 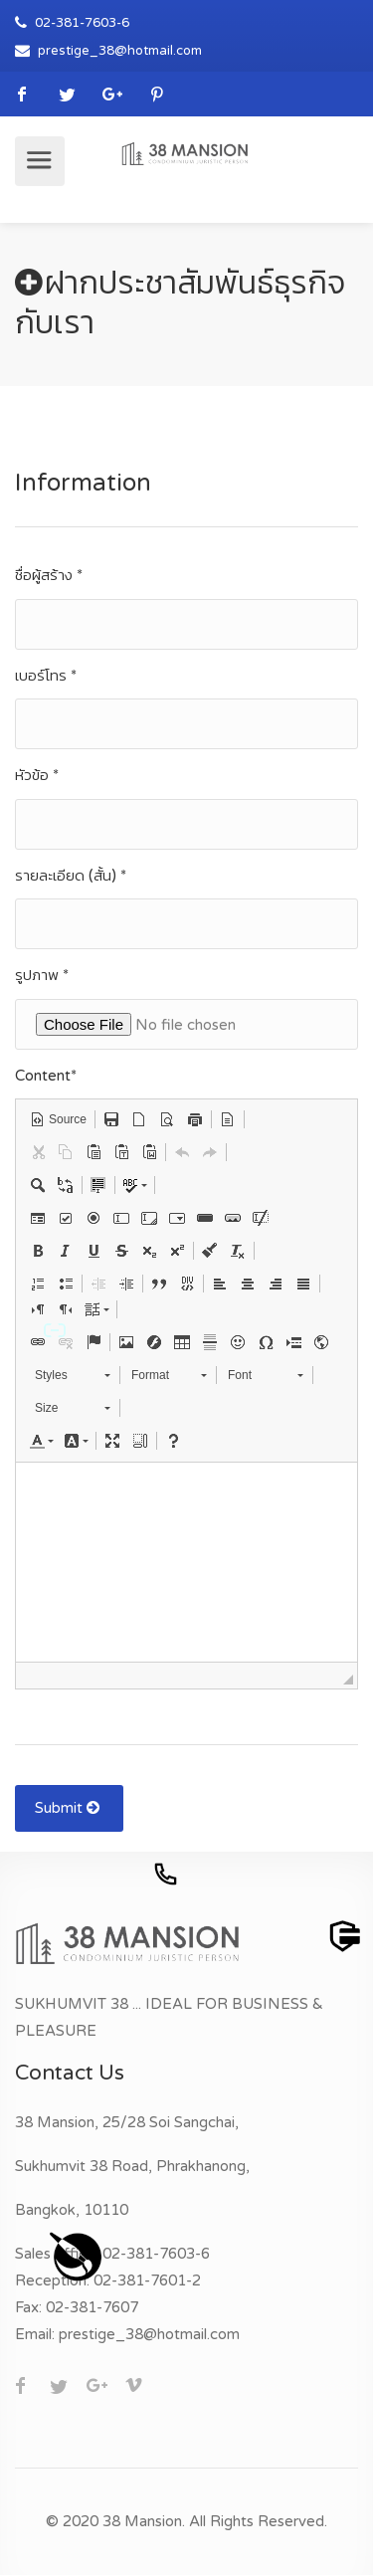 I want to click on indicates a secure payment method, so click(x=344, y=1936).